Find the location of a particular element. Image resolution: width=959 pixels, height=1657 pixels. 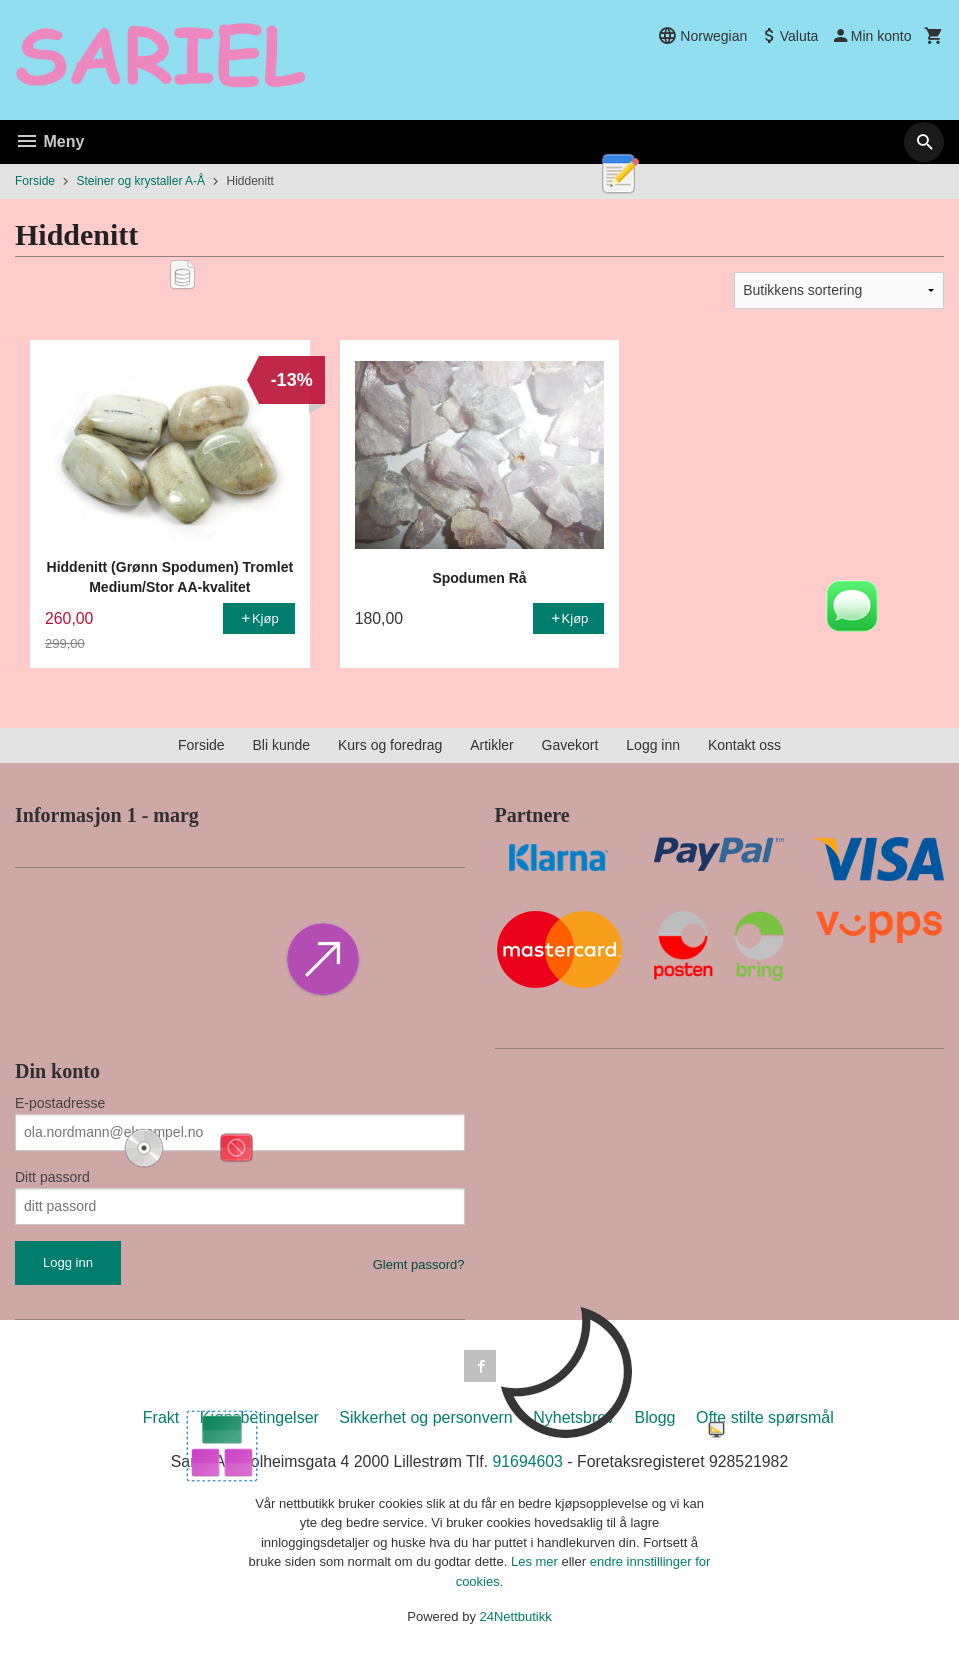

indicates a missing or broken image is located at coordinates (236, 1146).